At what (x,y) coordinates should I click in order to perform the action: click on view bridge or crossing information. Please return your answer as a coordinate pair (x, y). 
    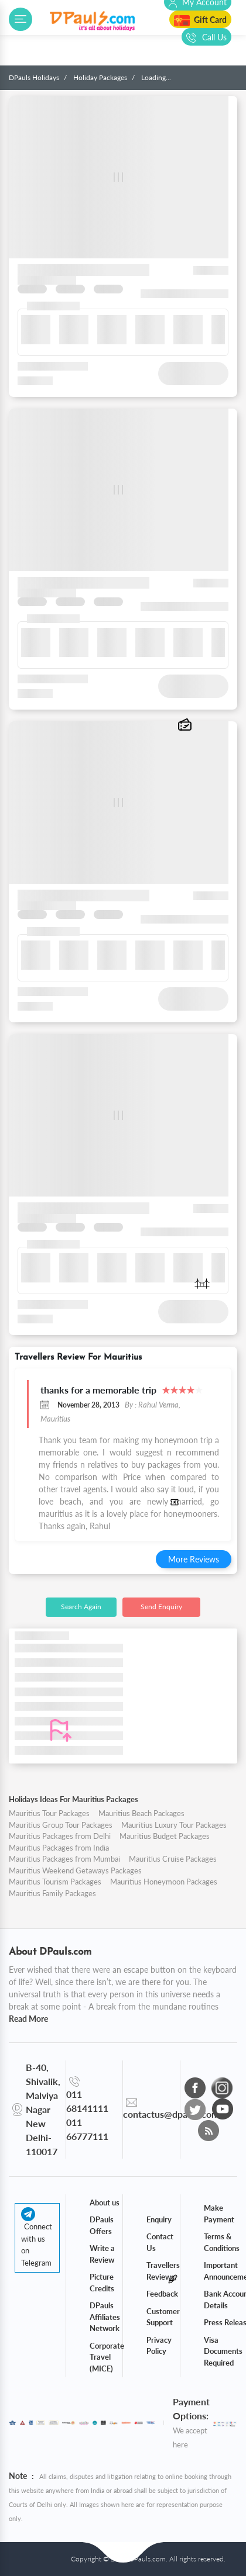
    Looking at the image, I should click on (202, 1284).